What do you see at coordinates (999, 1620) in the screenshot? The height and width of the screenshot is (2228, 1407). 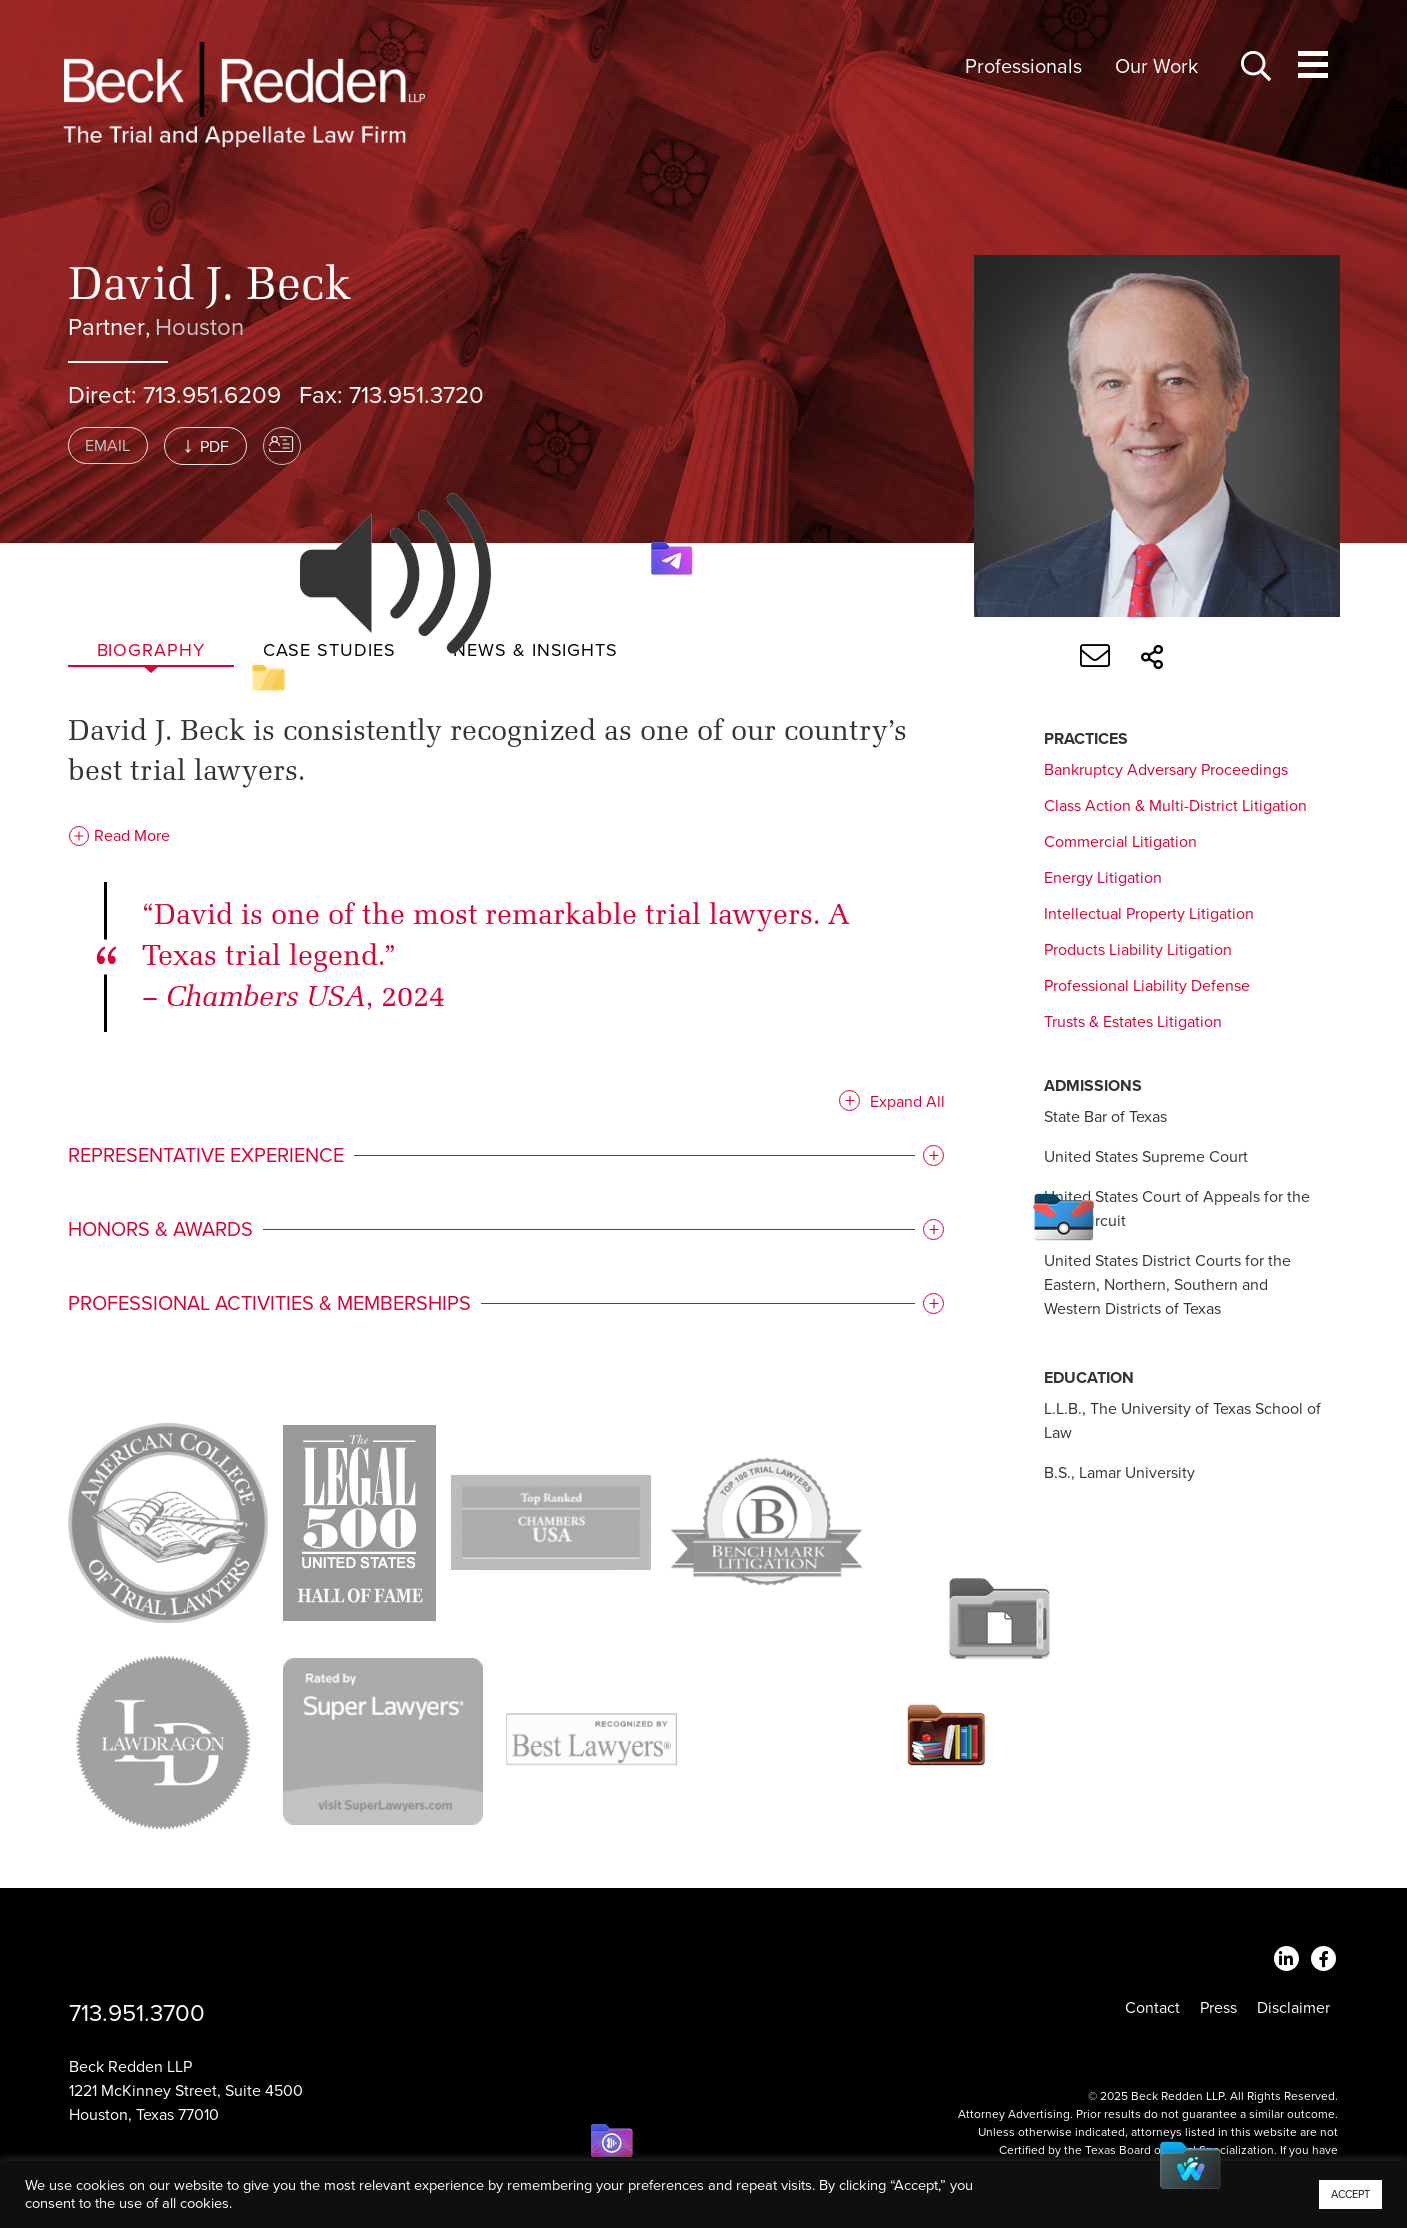 I see `open a secure vault folder` at bounding box center [999, 1620].